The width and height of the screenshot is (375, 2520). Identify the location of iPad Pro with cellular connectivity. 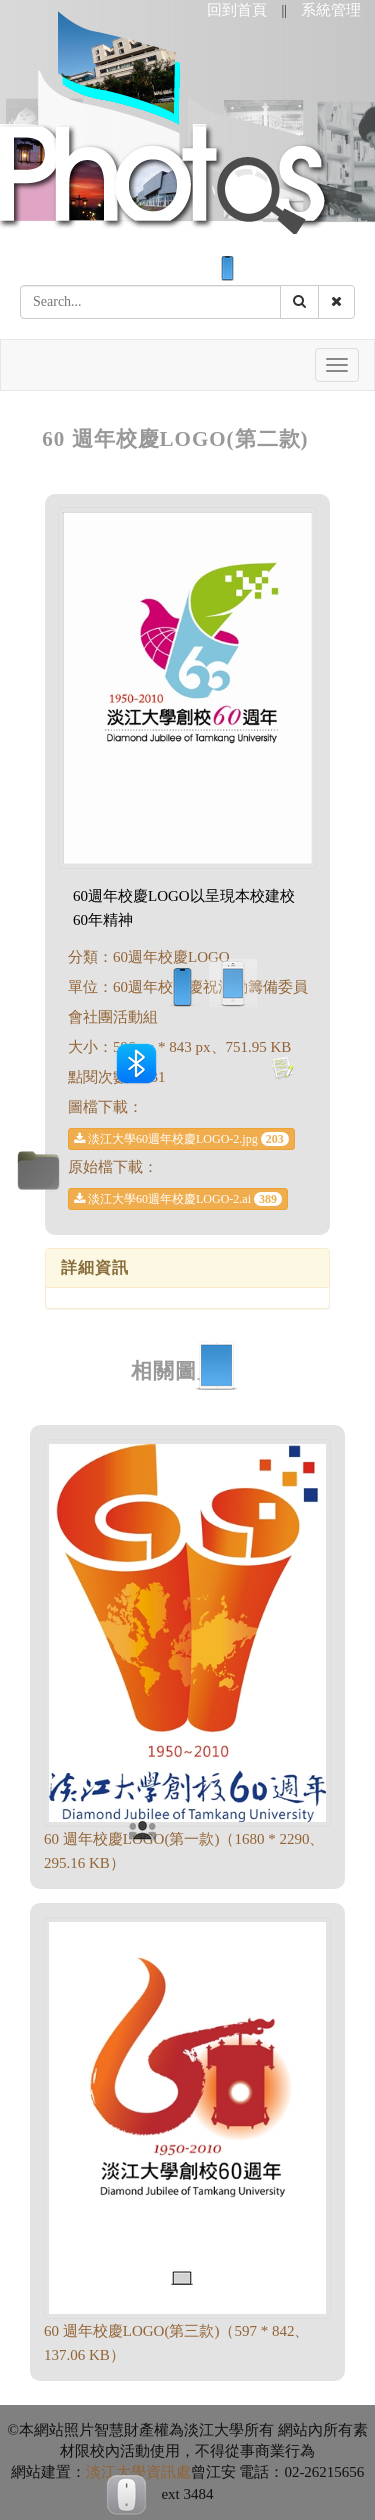
(216, 1365).